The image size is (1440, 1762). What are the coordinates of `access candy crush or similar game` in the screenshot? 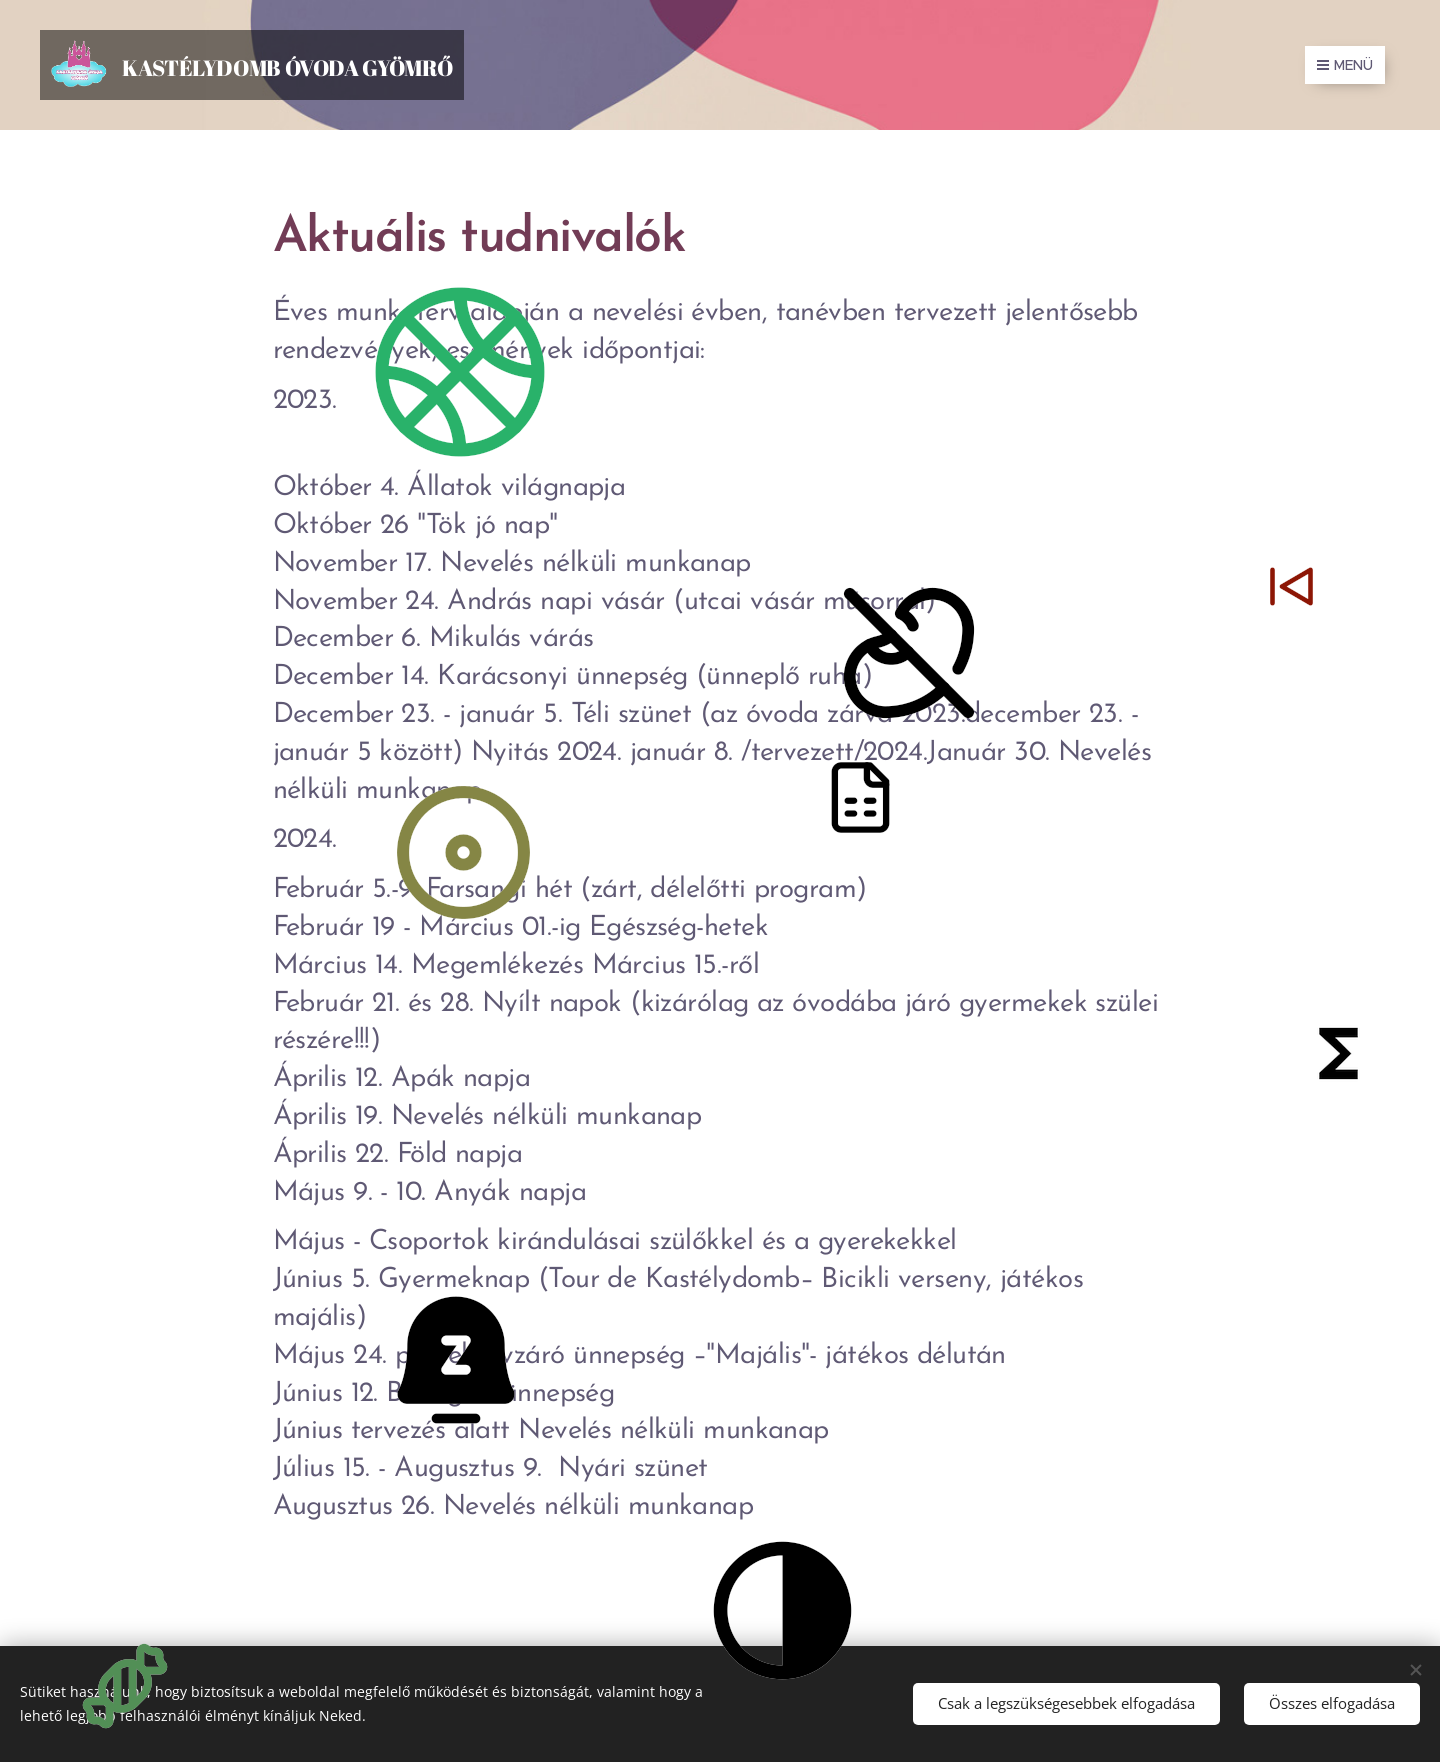 It's located at (125, 1686).